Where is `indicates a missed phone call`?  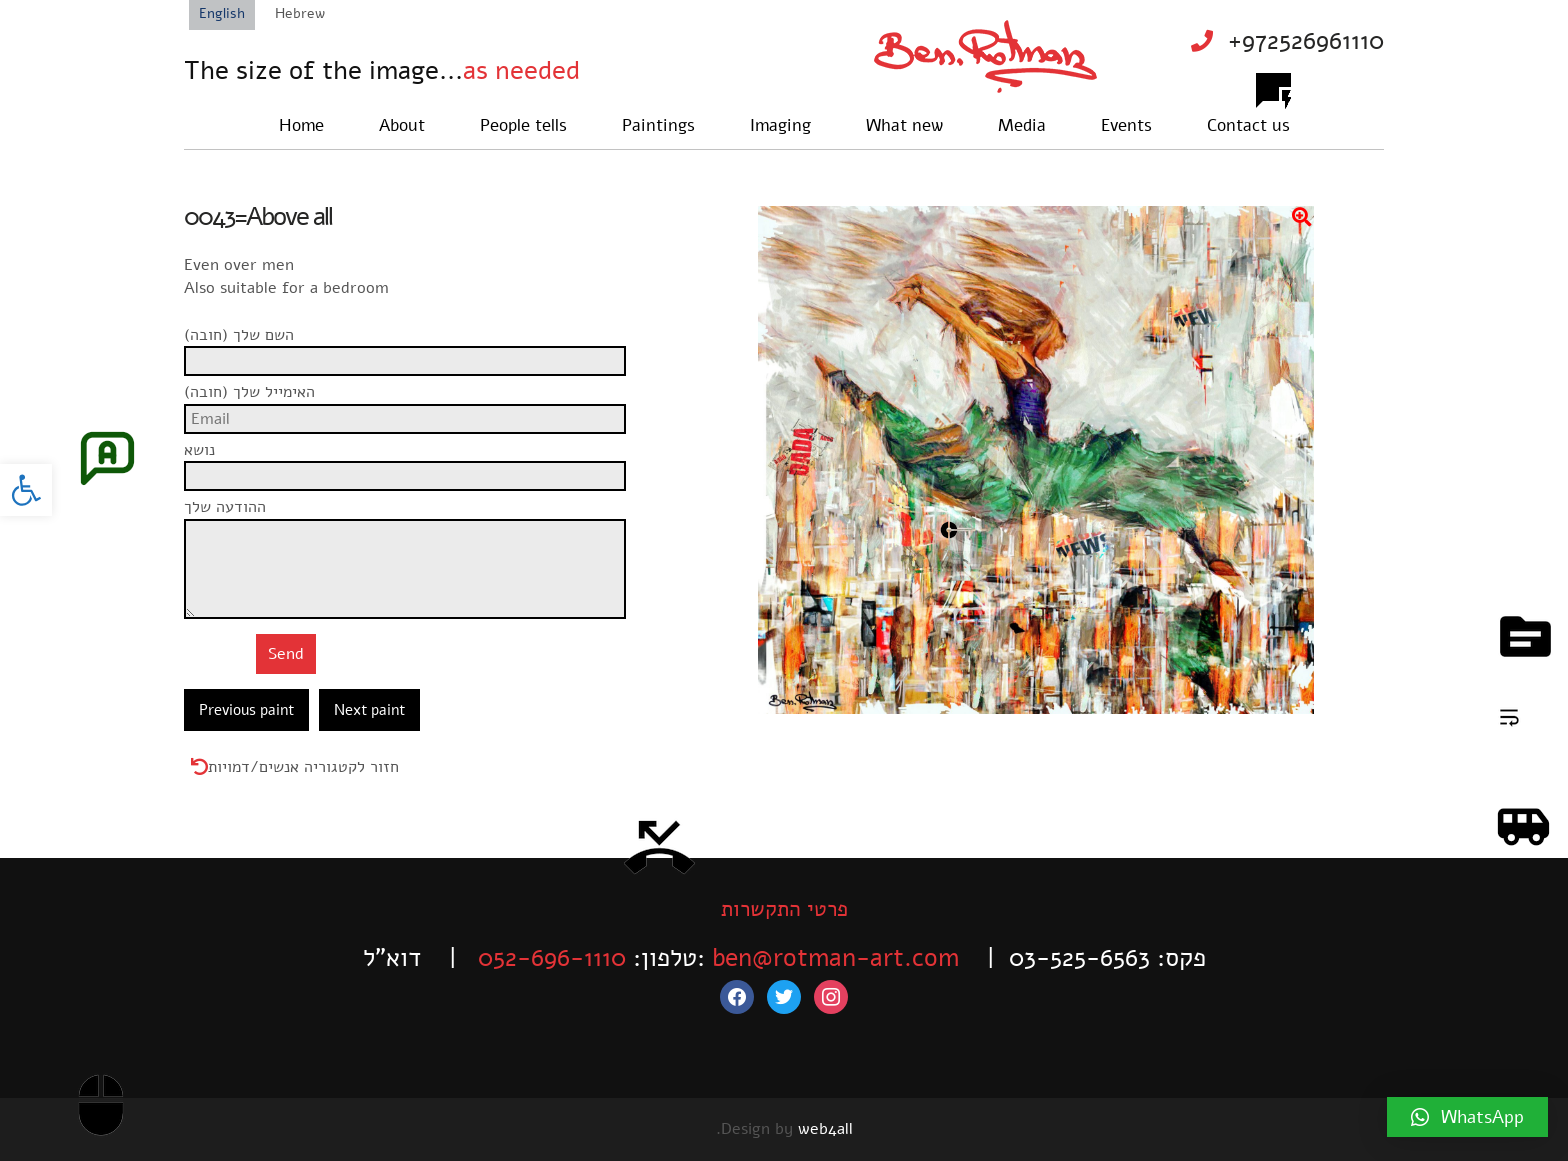
indicates a missed phone call is located at coordinates (659, 847).